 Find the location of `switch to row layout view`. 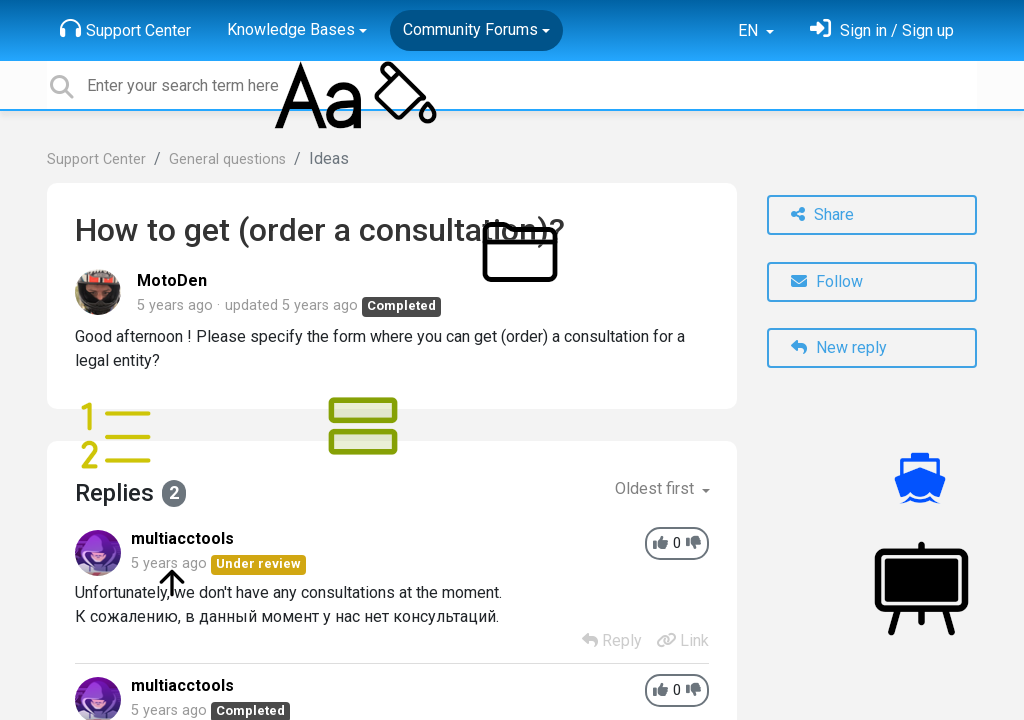

switch to row layout view is located at coordinates (363, 426).